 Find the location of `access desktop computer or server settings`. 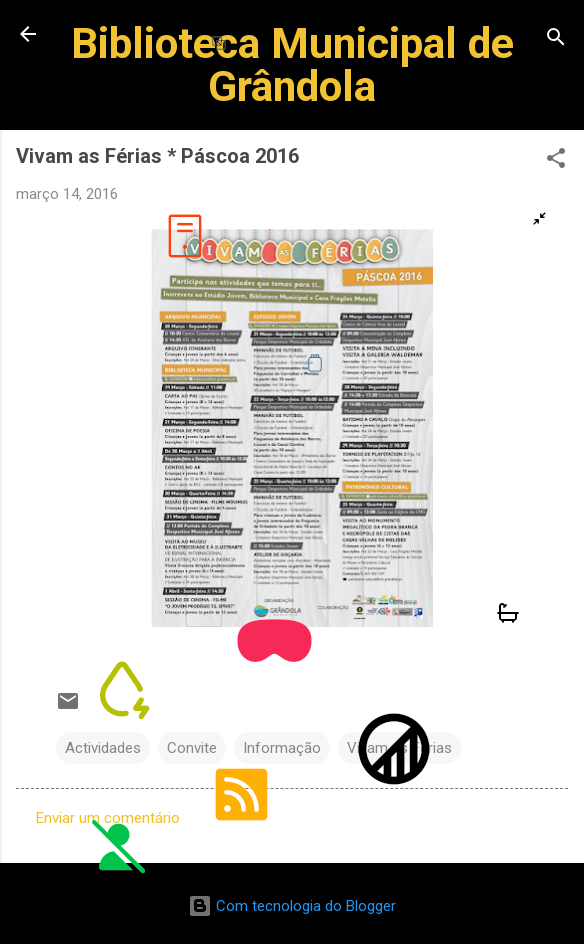

access desktop computer or server settings is located at coordinates (185, 236).